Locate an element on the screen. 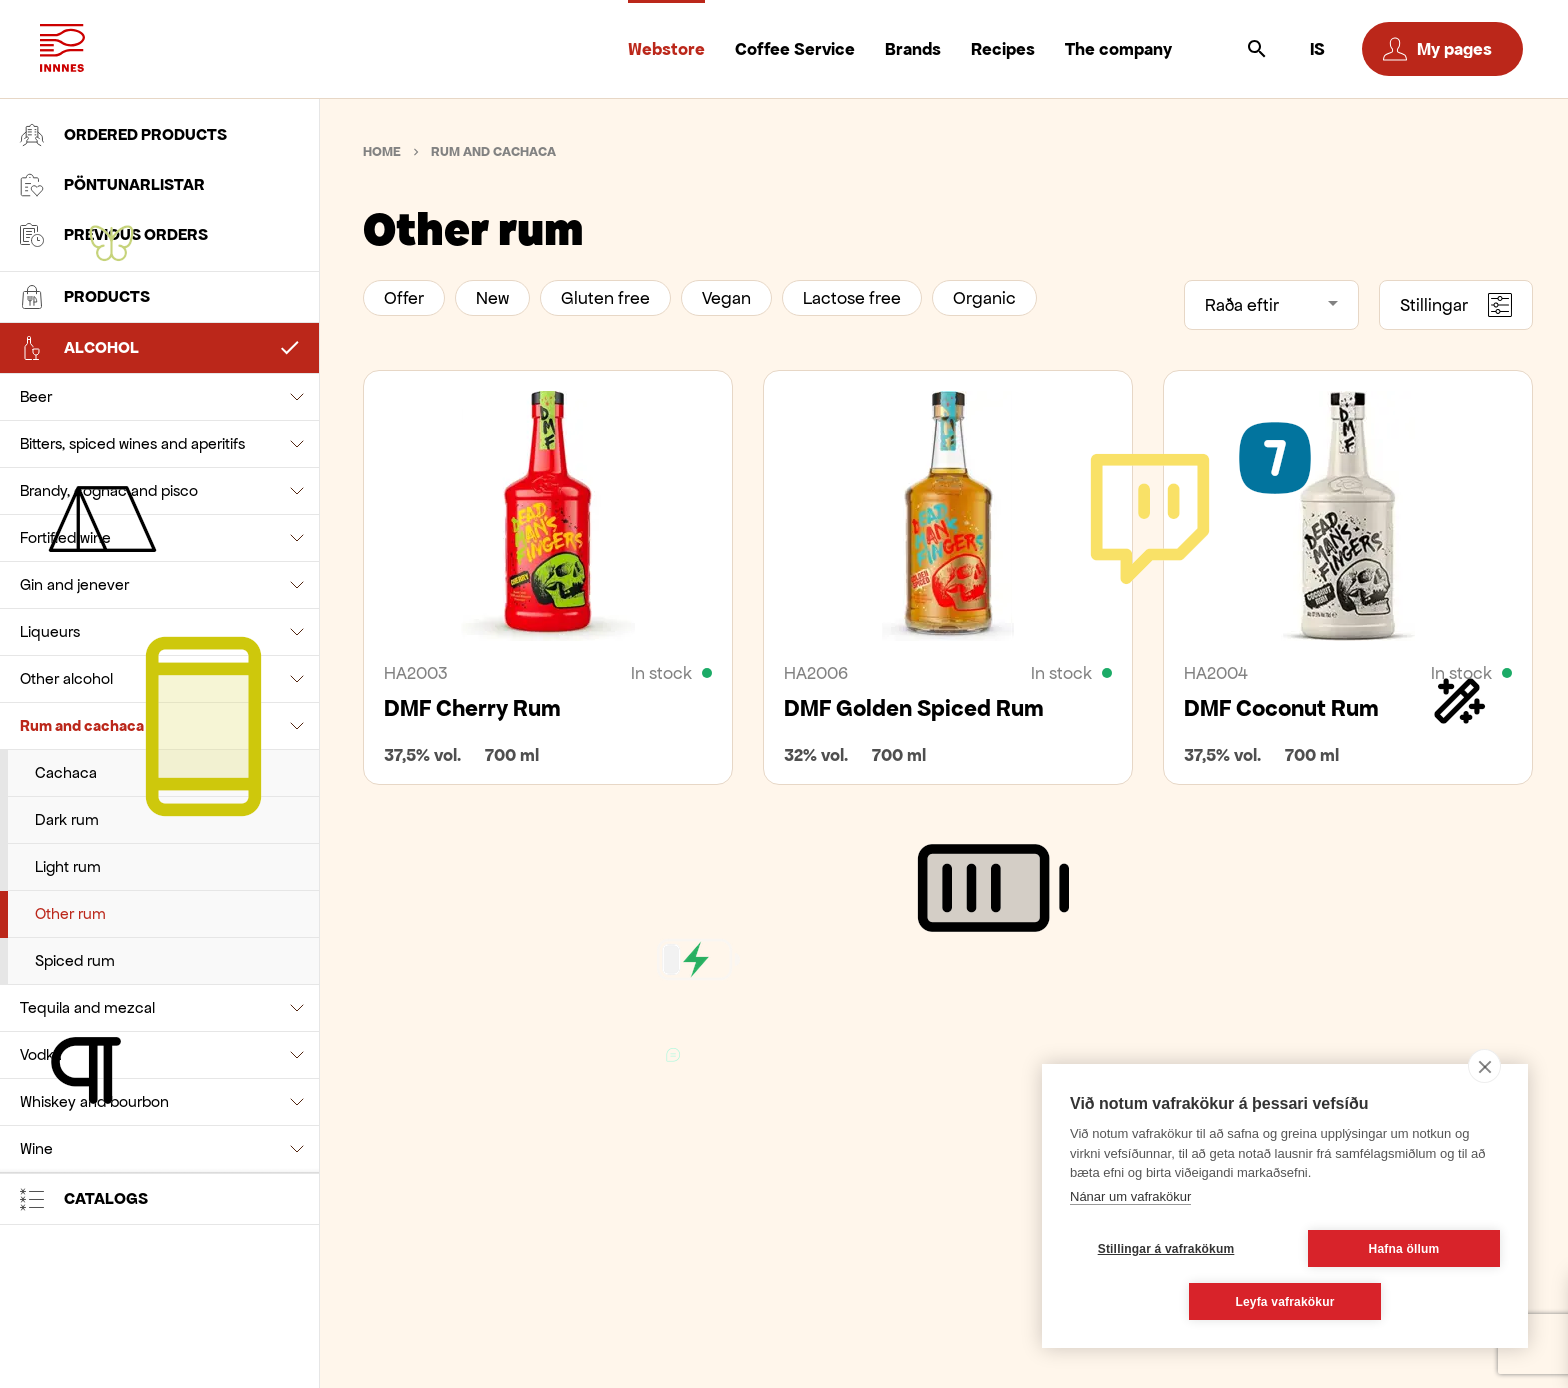 The height and width of the screenshot is (1388, 1568). indicates a lightweight or delicate mode is located at coordinates (111, 242).